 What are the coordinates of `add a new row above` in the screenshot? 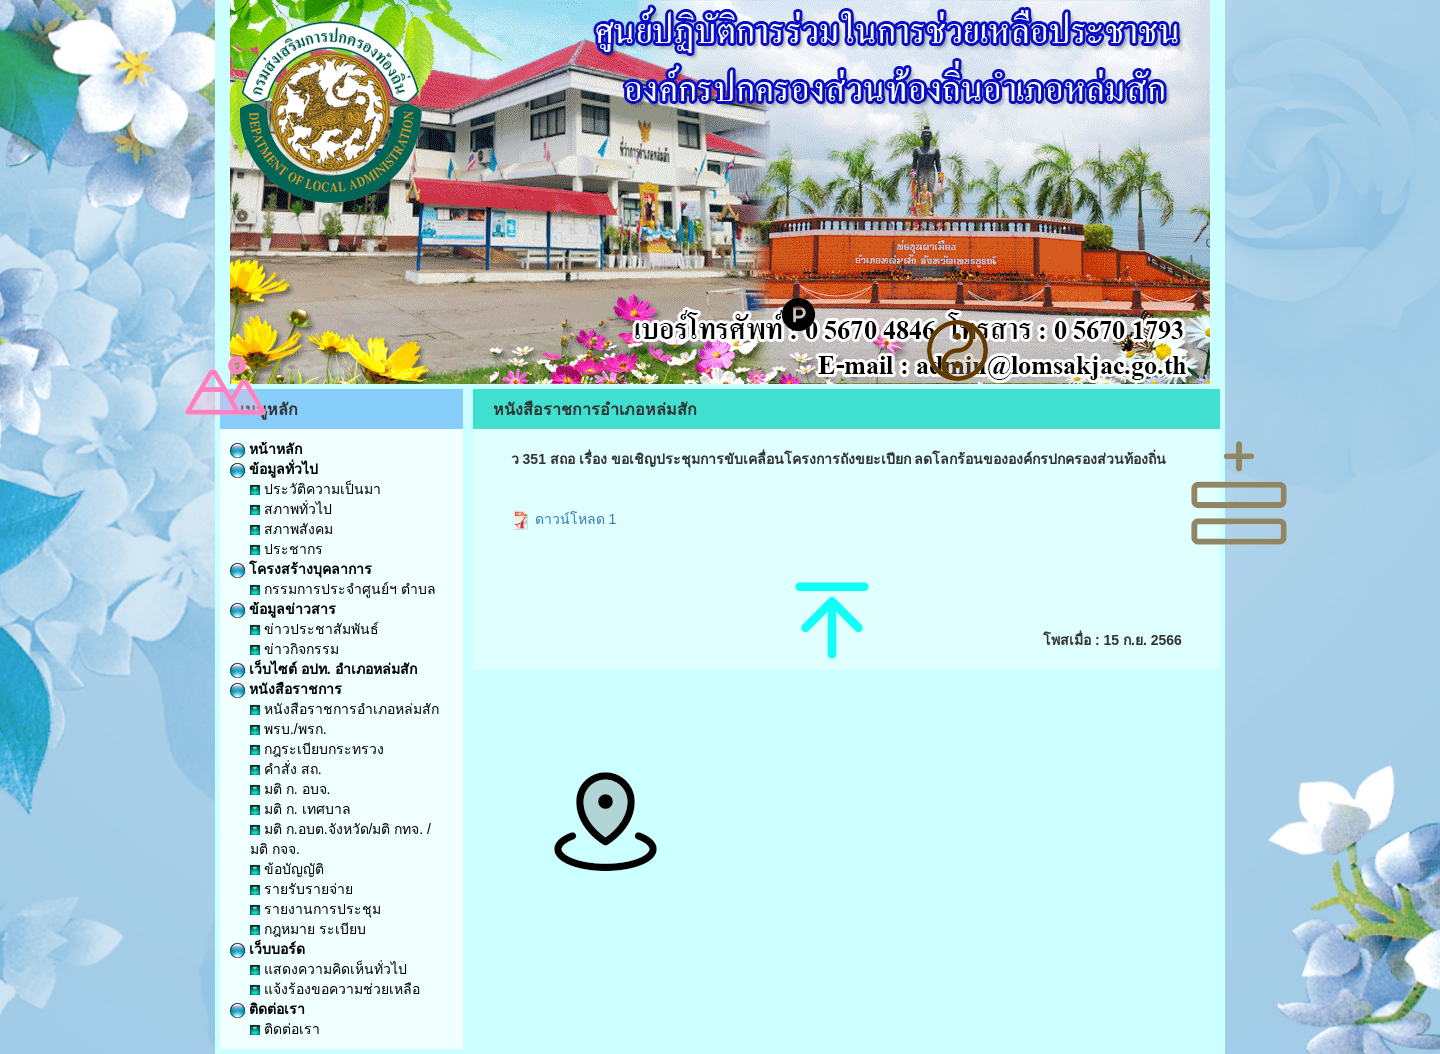 It's located at (1239, 501).